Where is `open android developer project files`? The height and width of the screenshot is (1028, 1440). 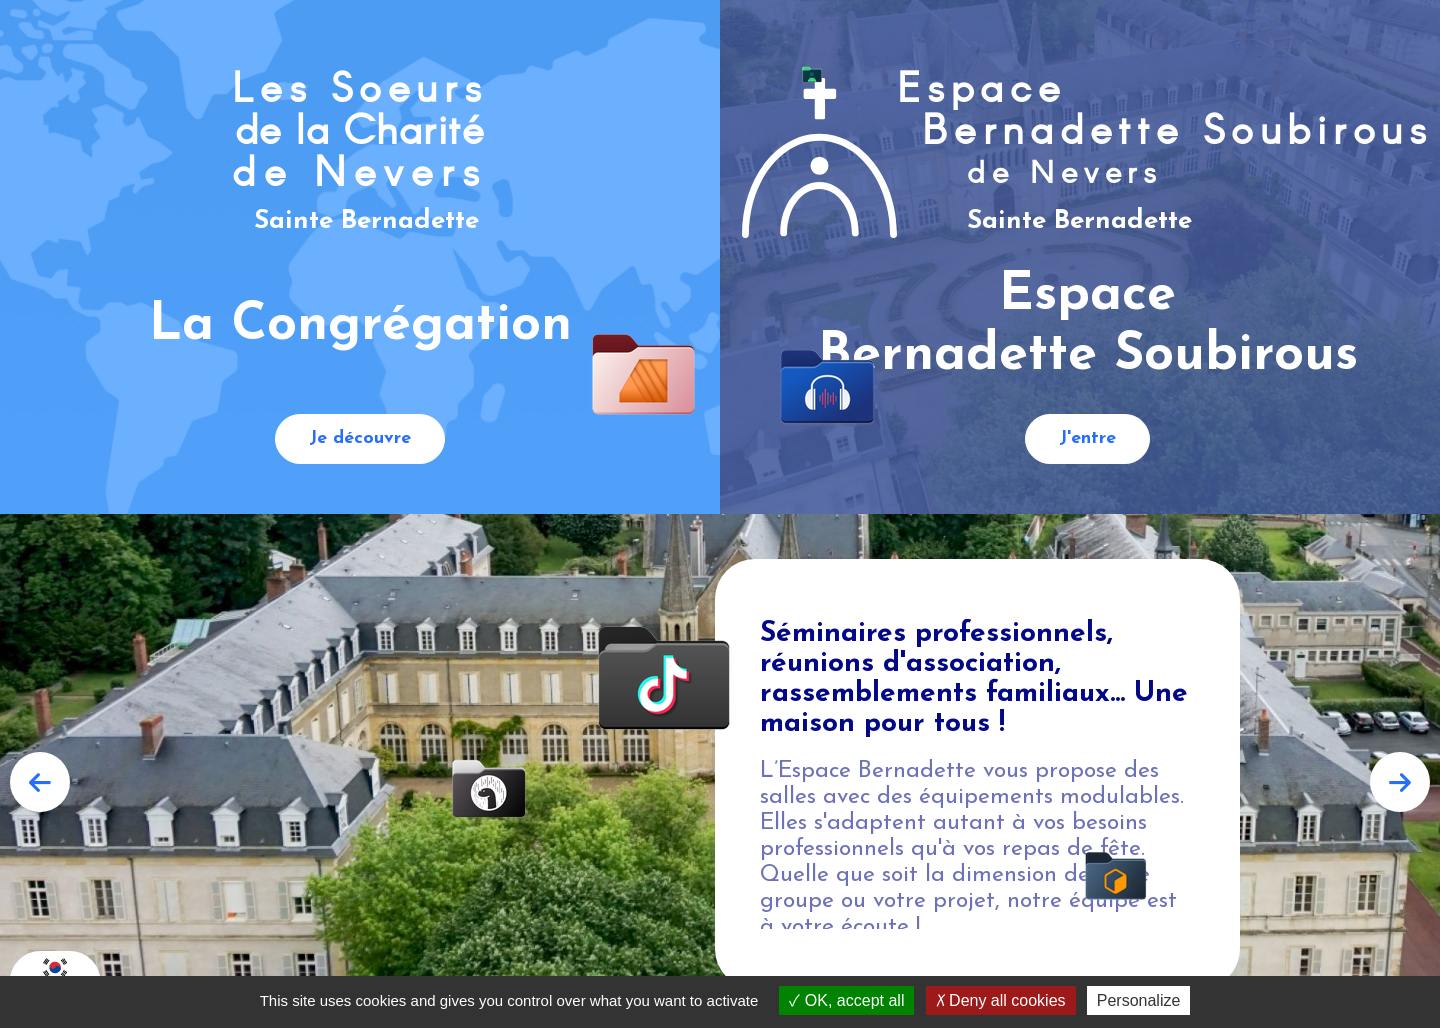
open android developer project files is located at coordinates (812, 75).